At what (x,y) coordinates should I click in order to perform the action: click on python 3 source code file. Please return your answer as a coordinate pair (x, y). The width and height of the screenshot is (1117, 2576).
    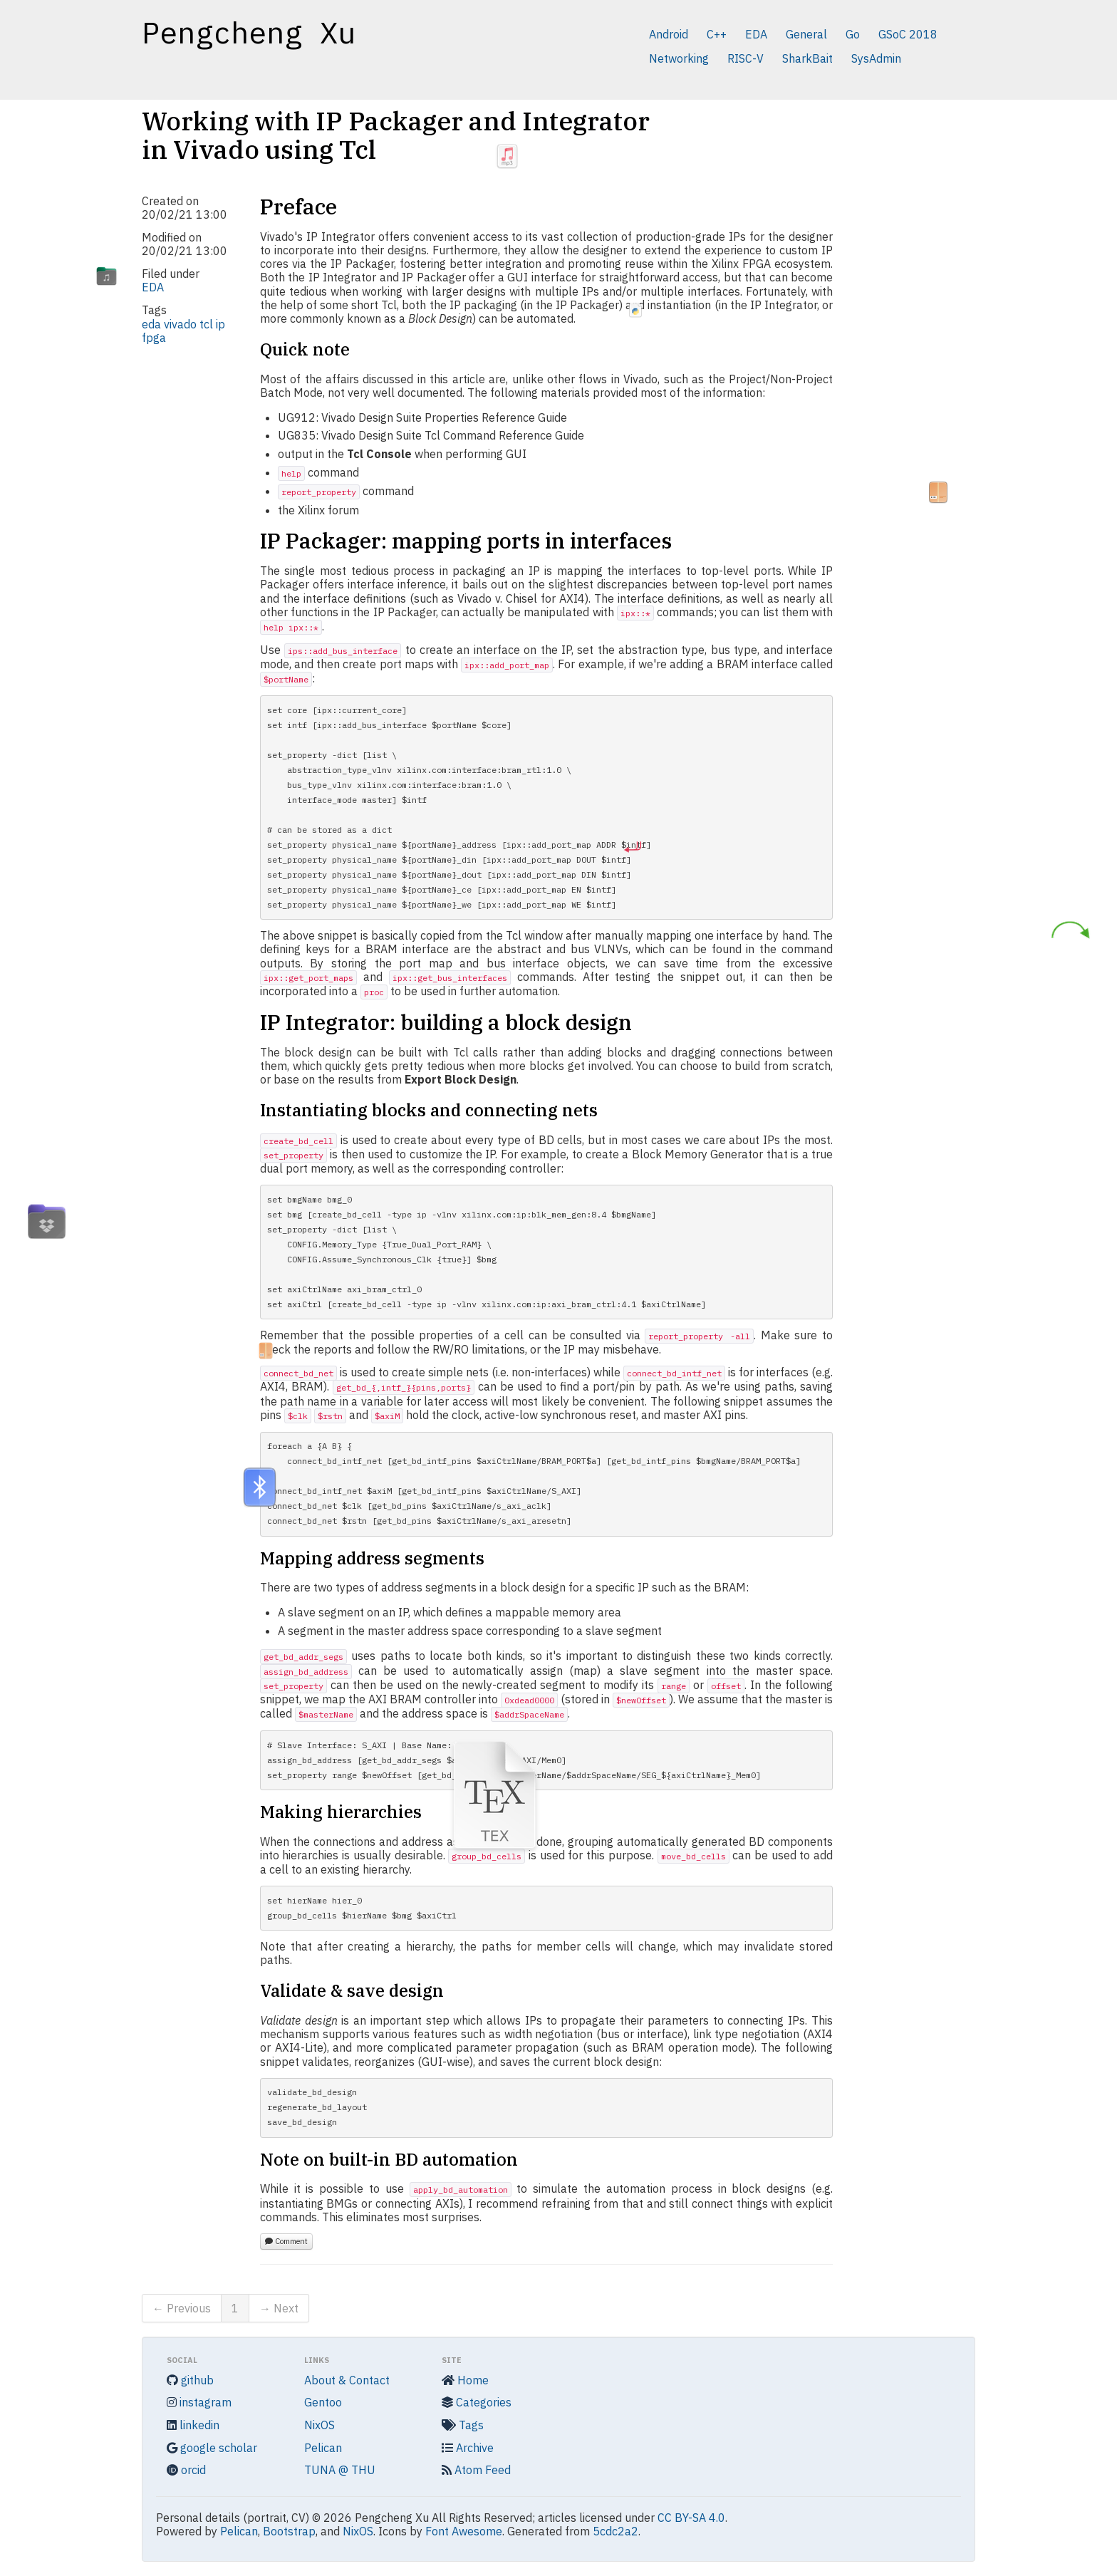
    Looking at the image, I should click on (635, 310).